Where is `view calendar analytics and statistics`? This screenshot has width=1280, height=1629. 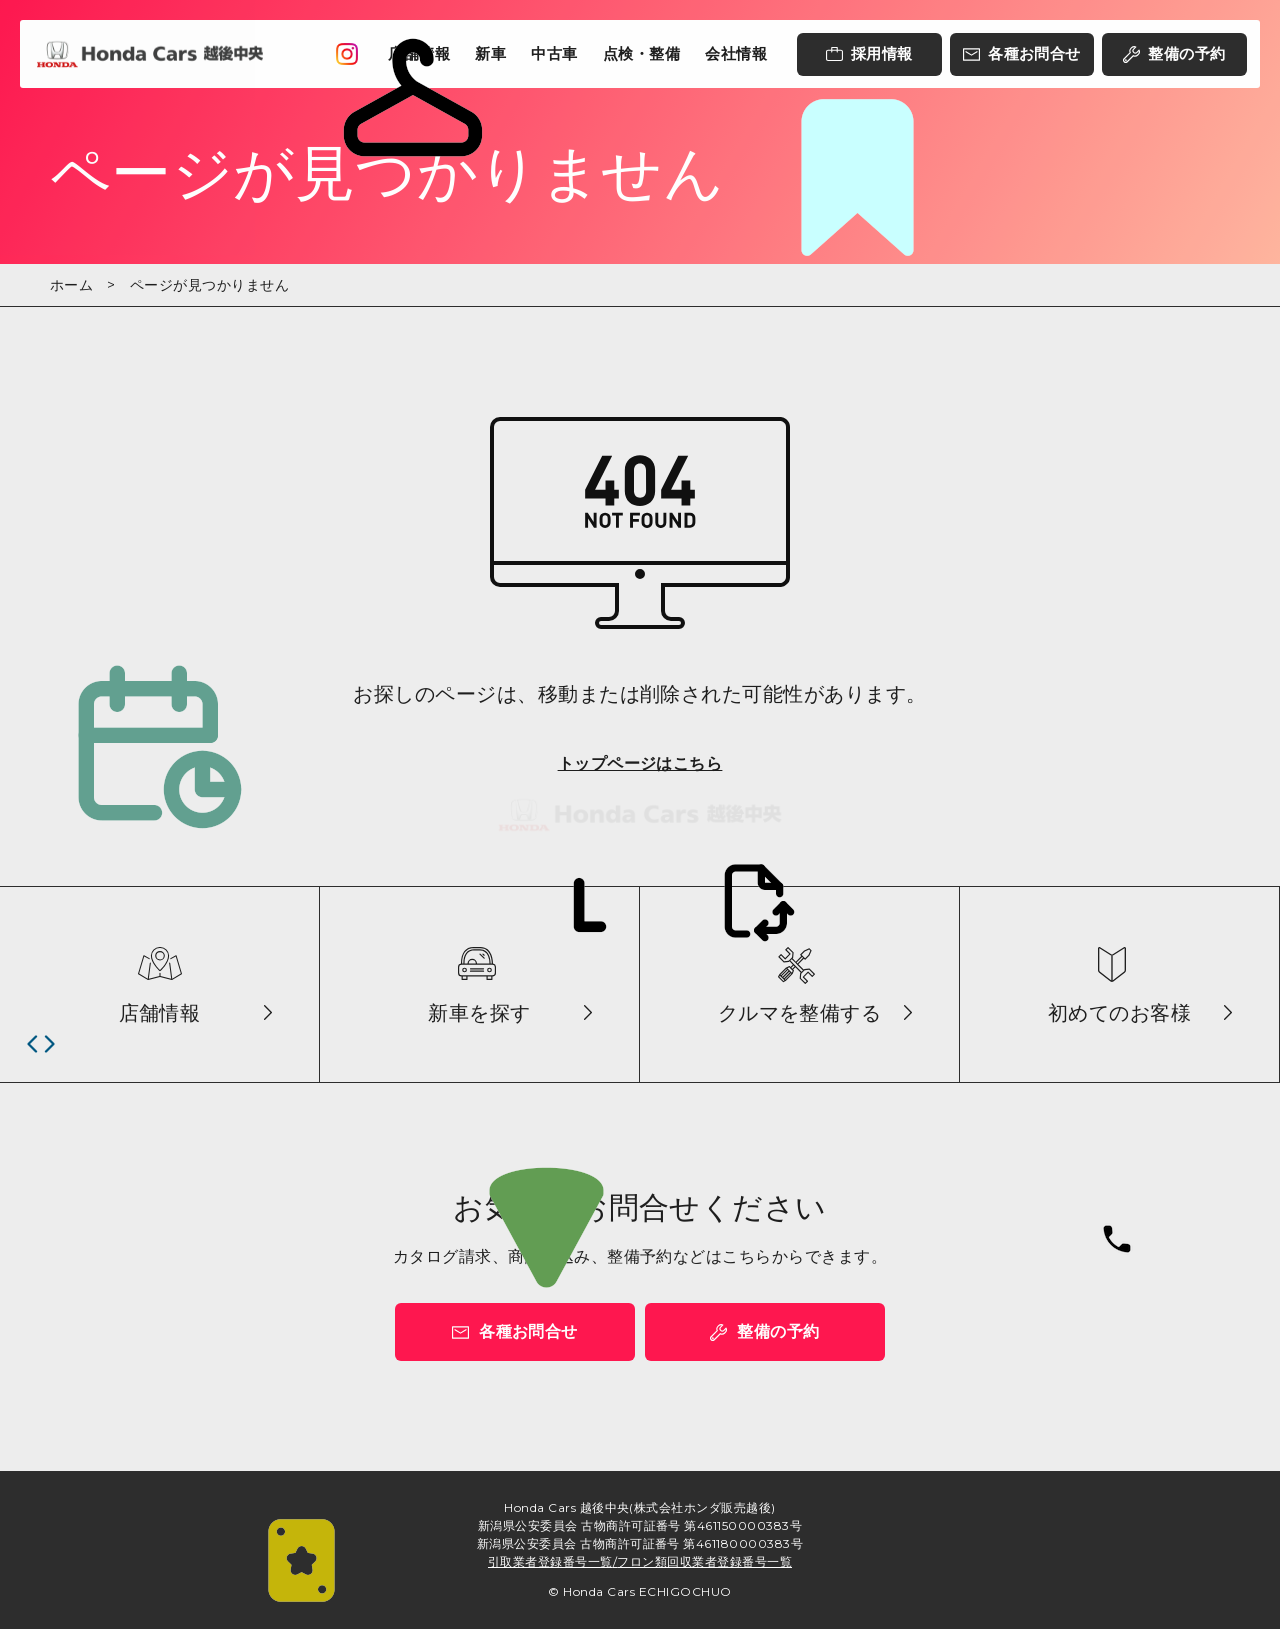 view calendar analytics and statistics is located at coordinates (156, 743).